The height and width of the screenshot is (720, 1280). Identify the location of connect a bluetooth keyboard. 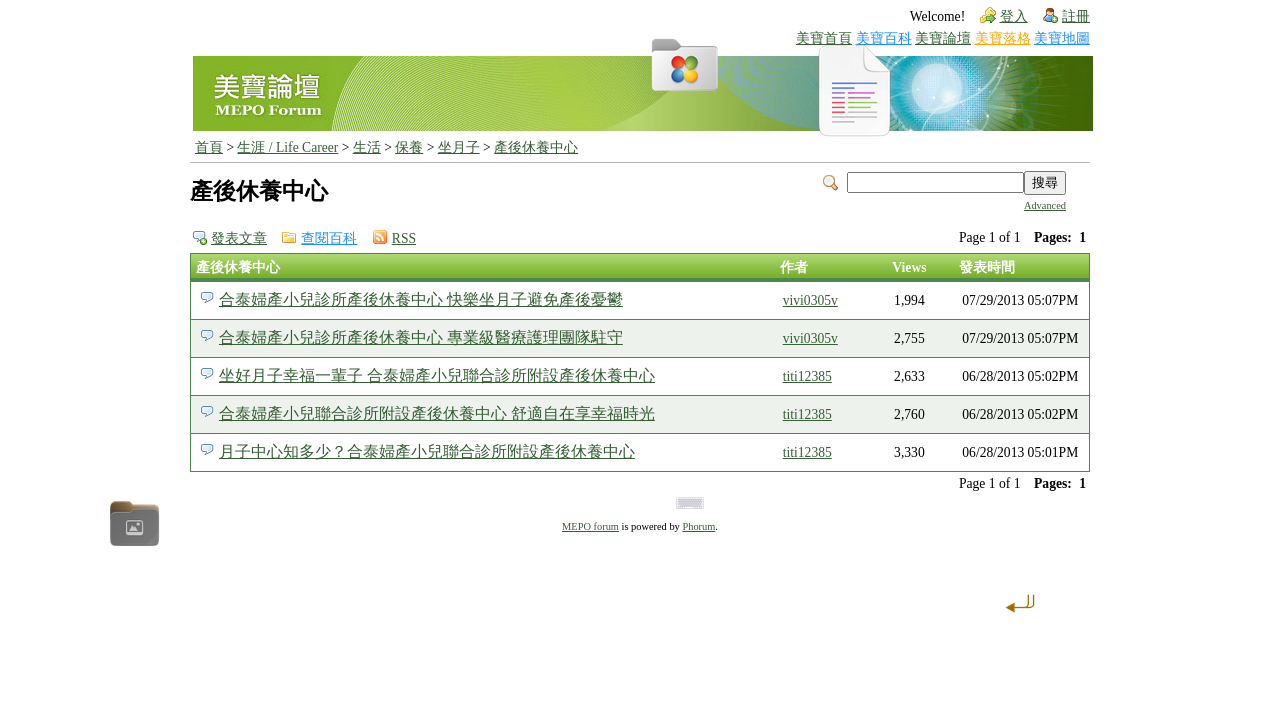
(690, 503).